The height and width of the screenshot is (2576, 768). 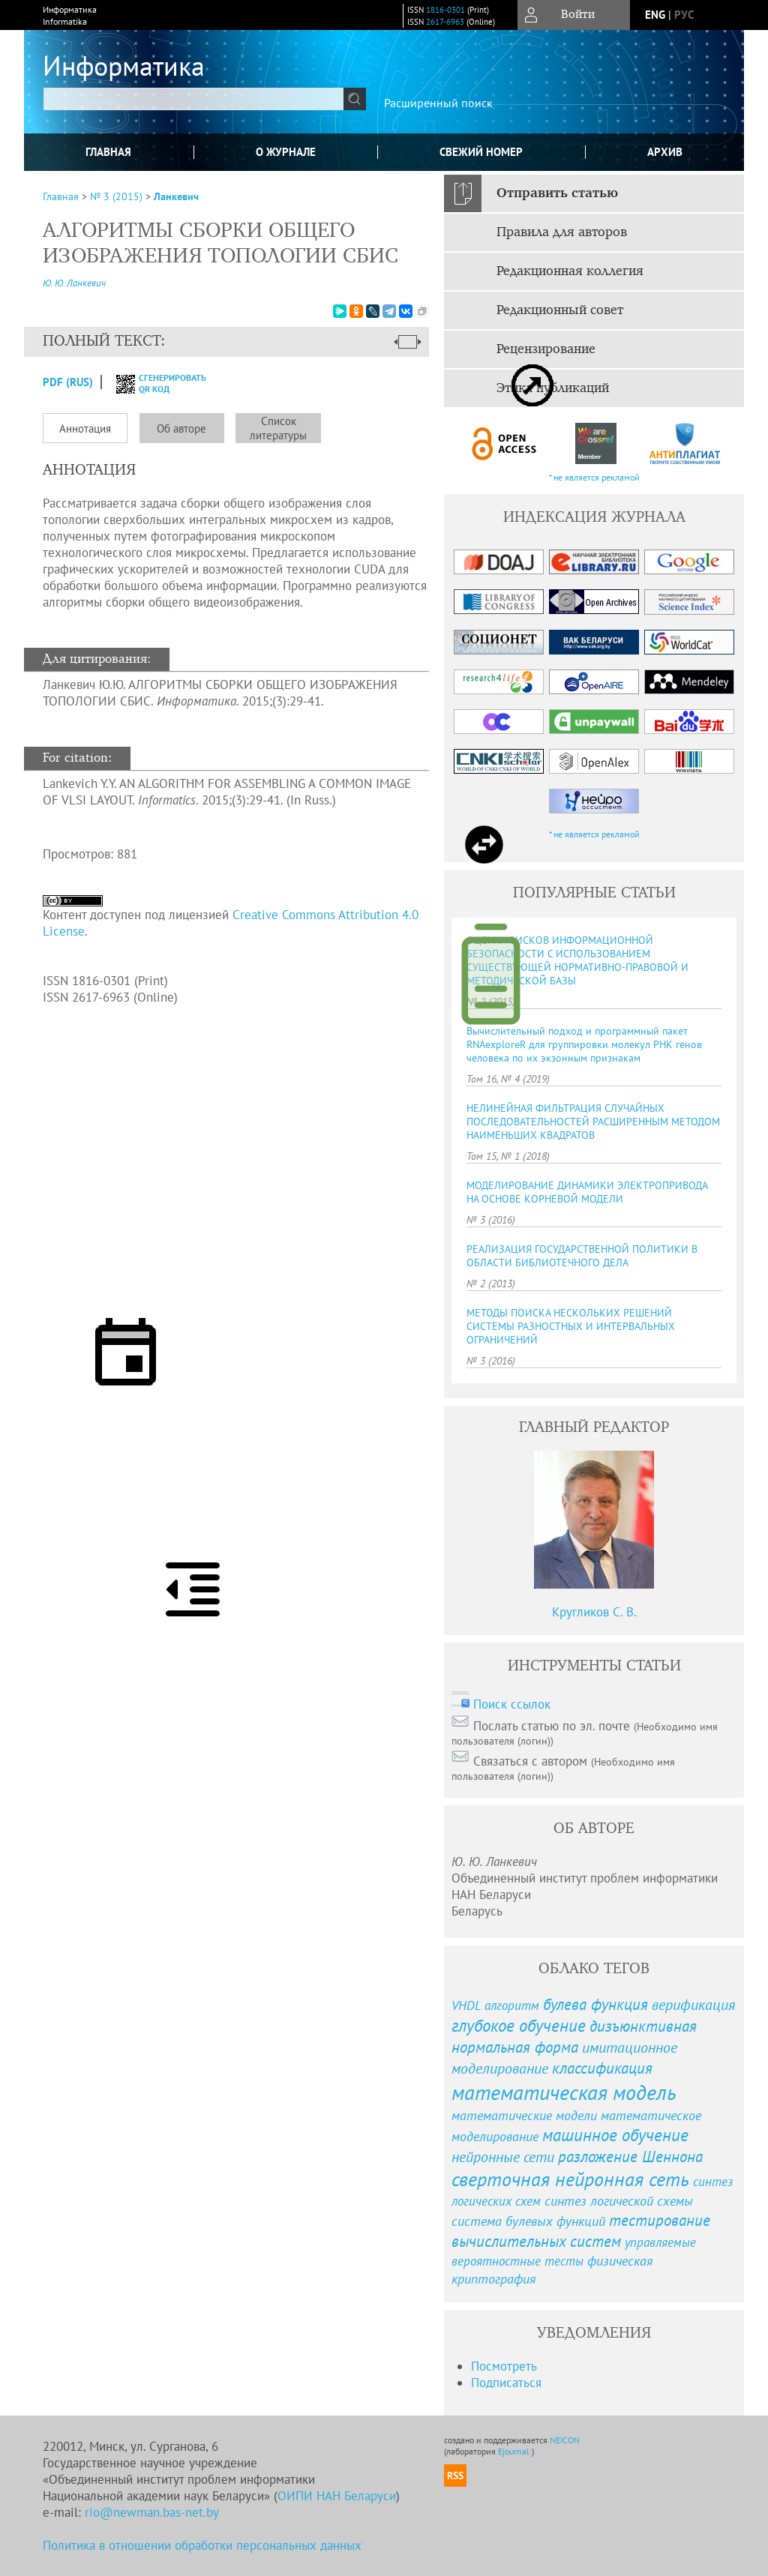 What do you see at coordinates (532, 385) in the screenshot?
I see `open link in new window or external site` at bounding box center [532, 385].